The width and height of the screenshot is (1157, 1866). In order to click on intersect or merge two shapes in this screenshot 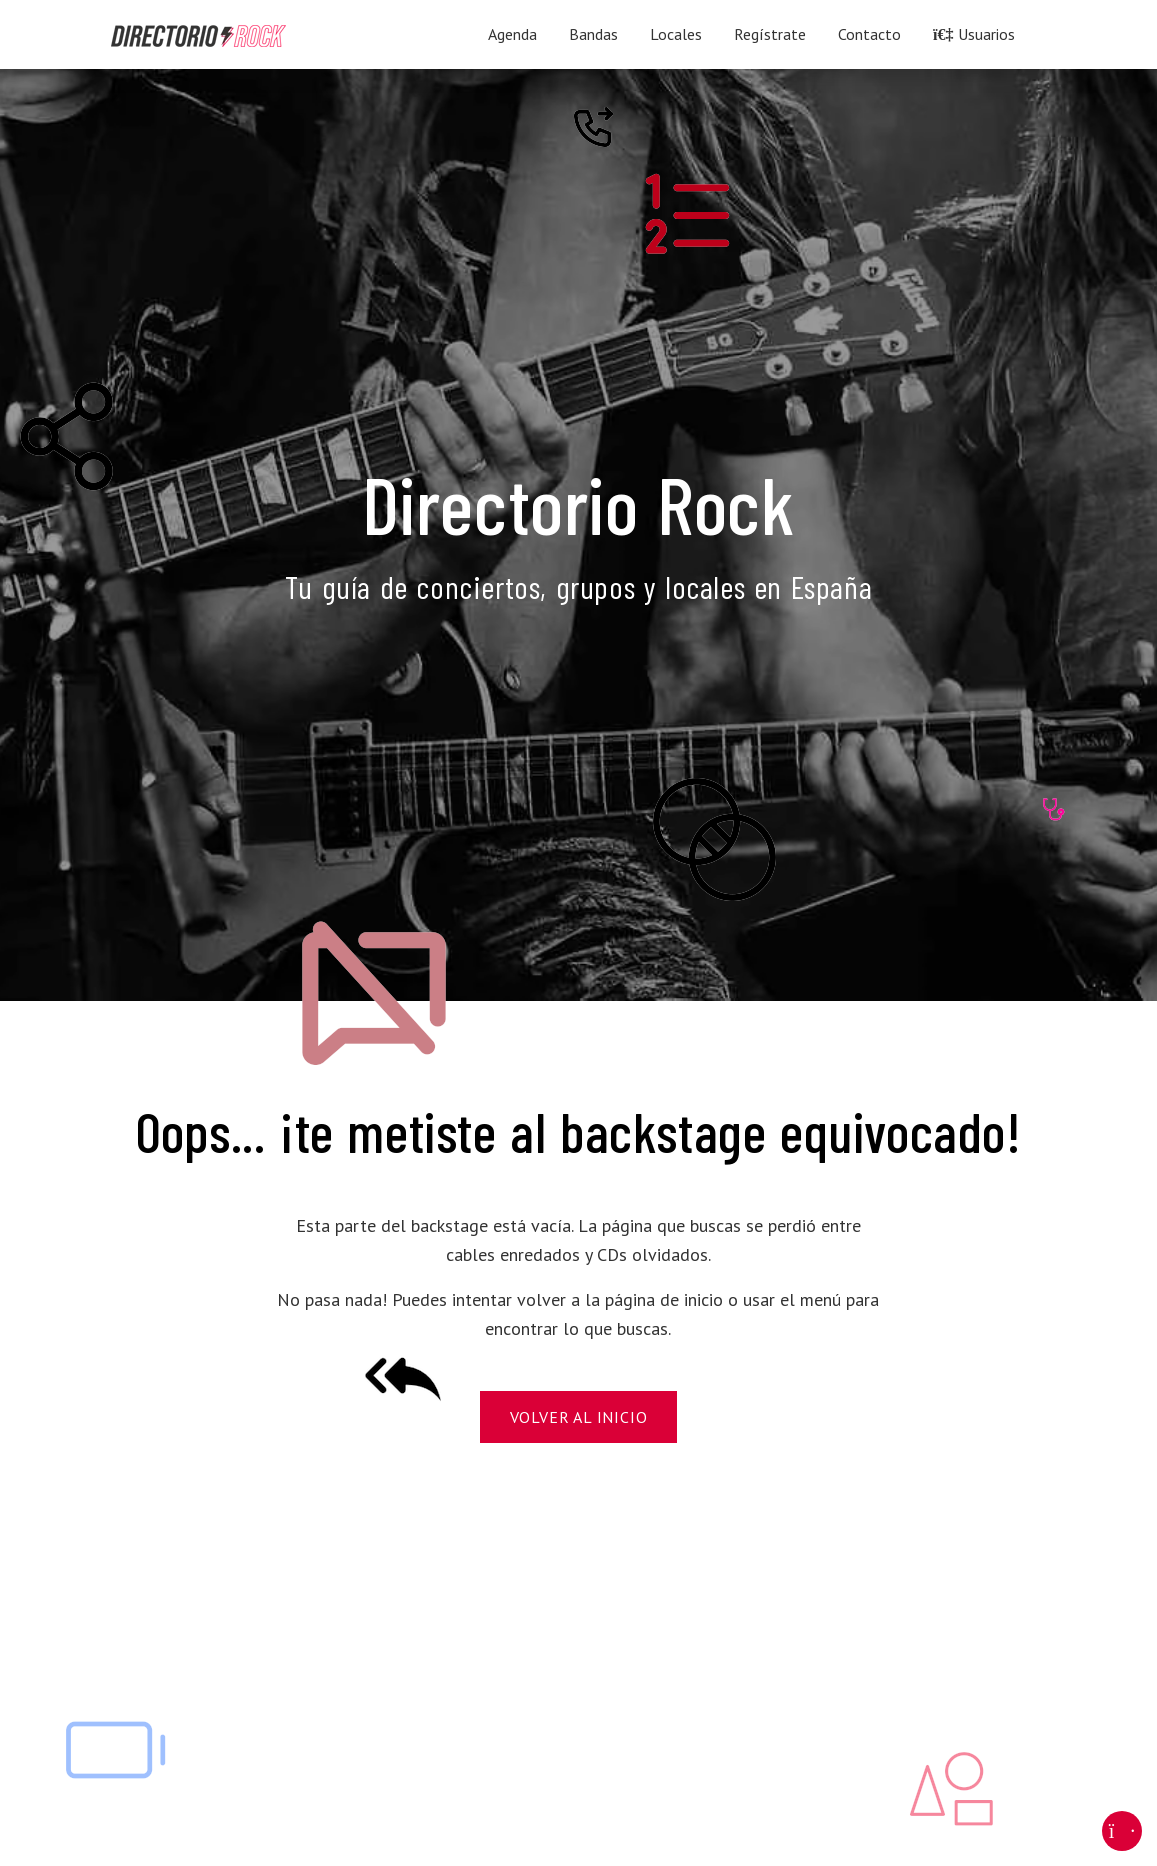, I will do `click(714, 839)`.